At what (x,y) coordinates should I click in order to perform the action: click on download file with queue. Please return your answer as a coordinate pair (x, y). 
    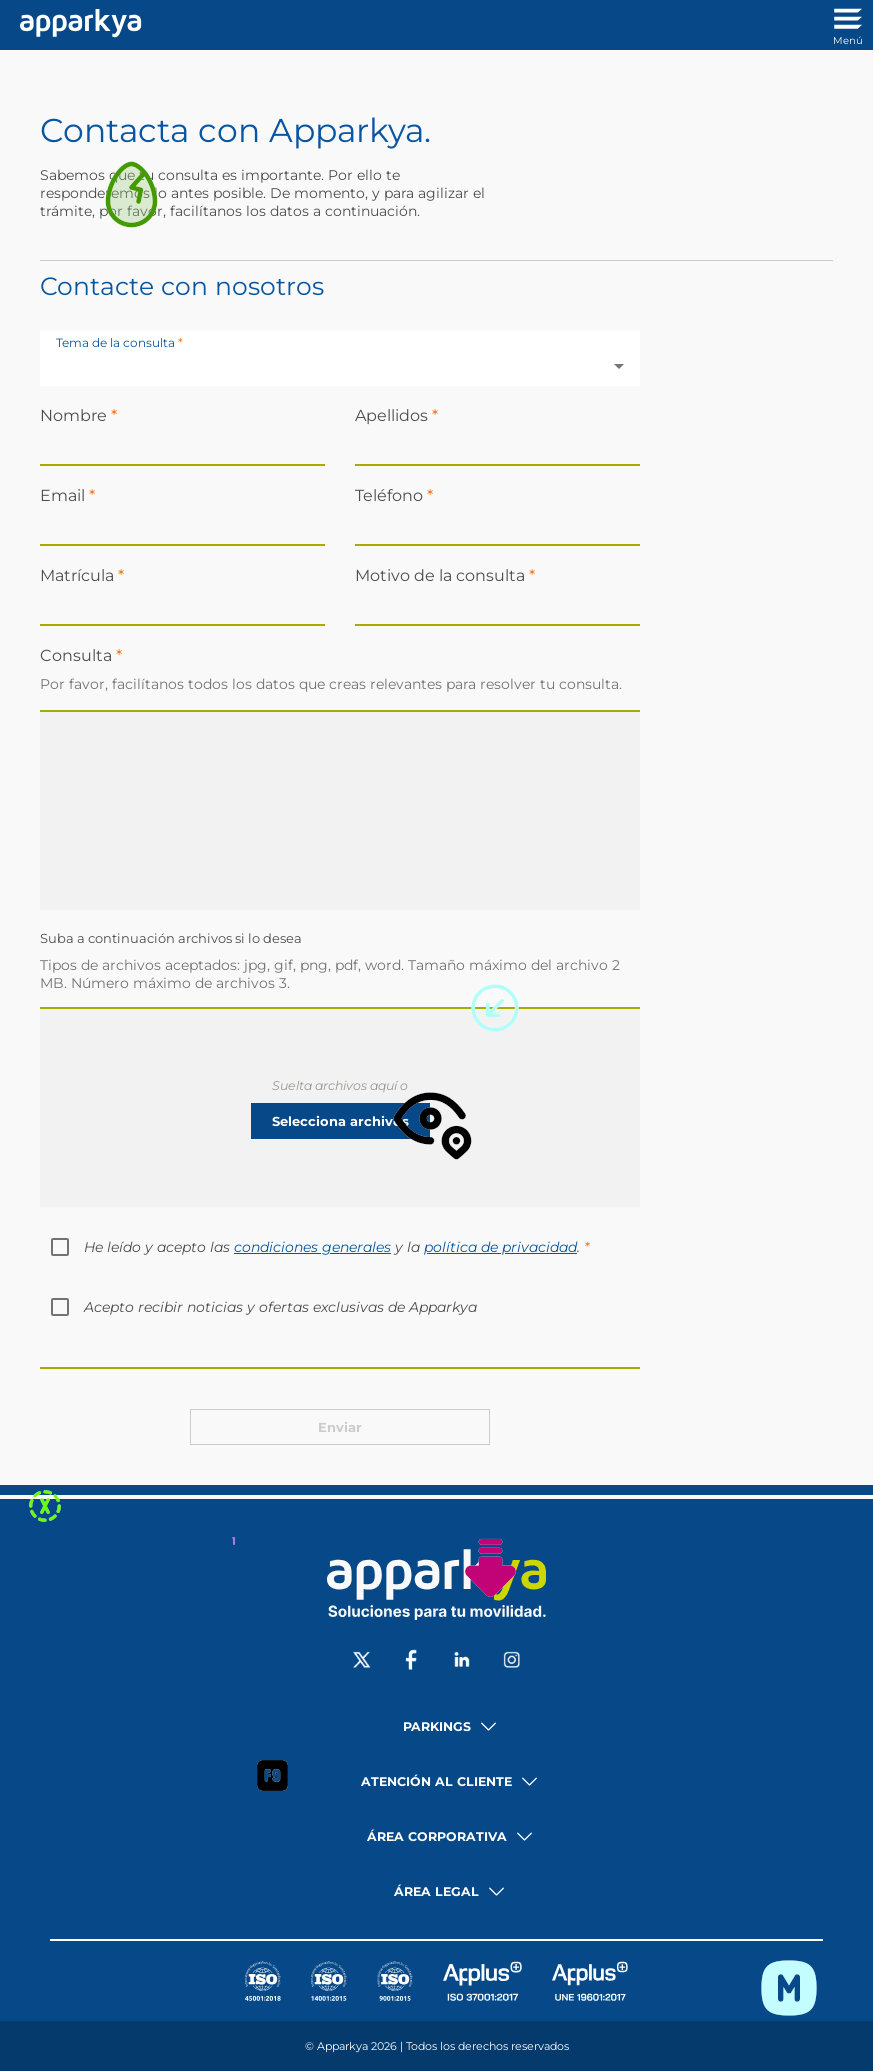
    Looking at the image, I should click on (490, 1568).